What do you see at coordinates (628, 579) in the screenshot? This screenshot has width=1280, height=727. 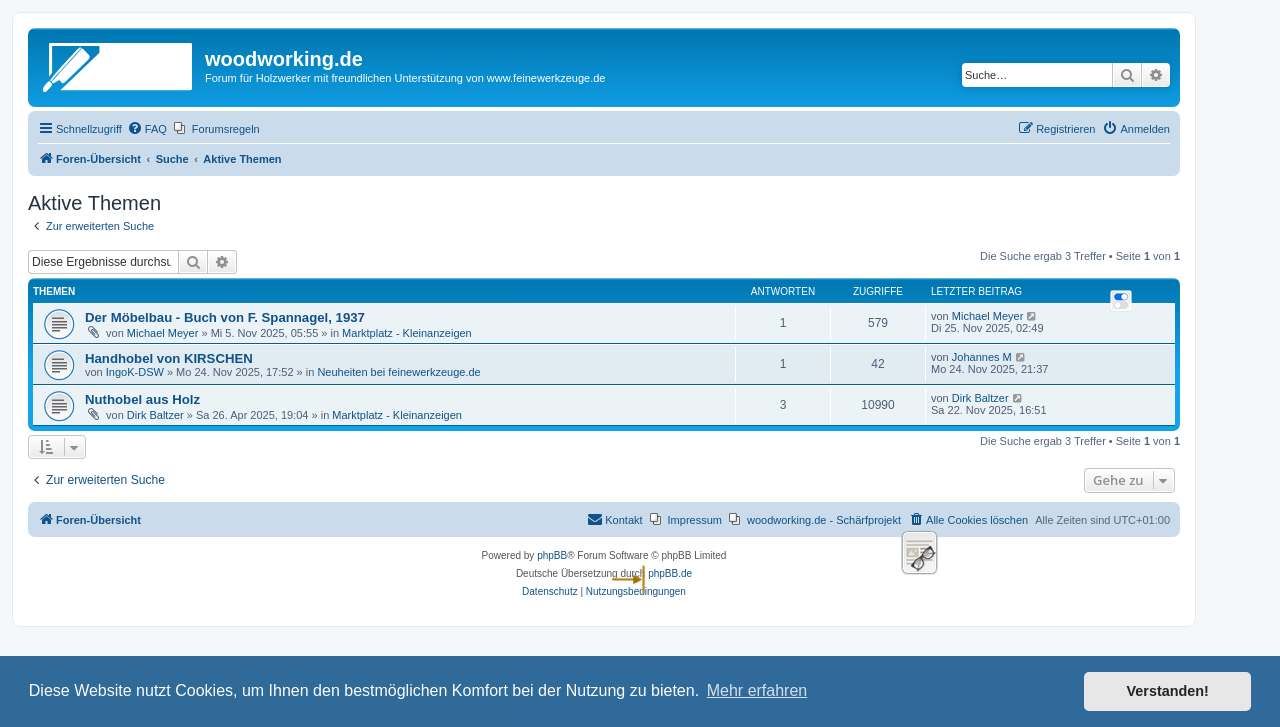 I see `skip to the last item in a list or queue` at bounding box center [628, 579].